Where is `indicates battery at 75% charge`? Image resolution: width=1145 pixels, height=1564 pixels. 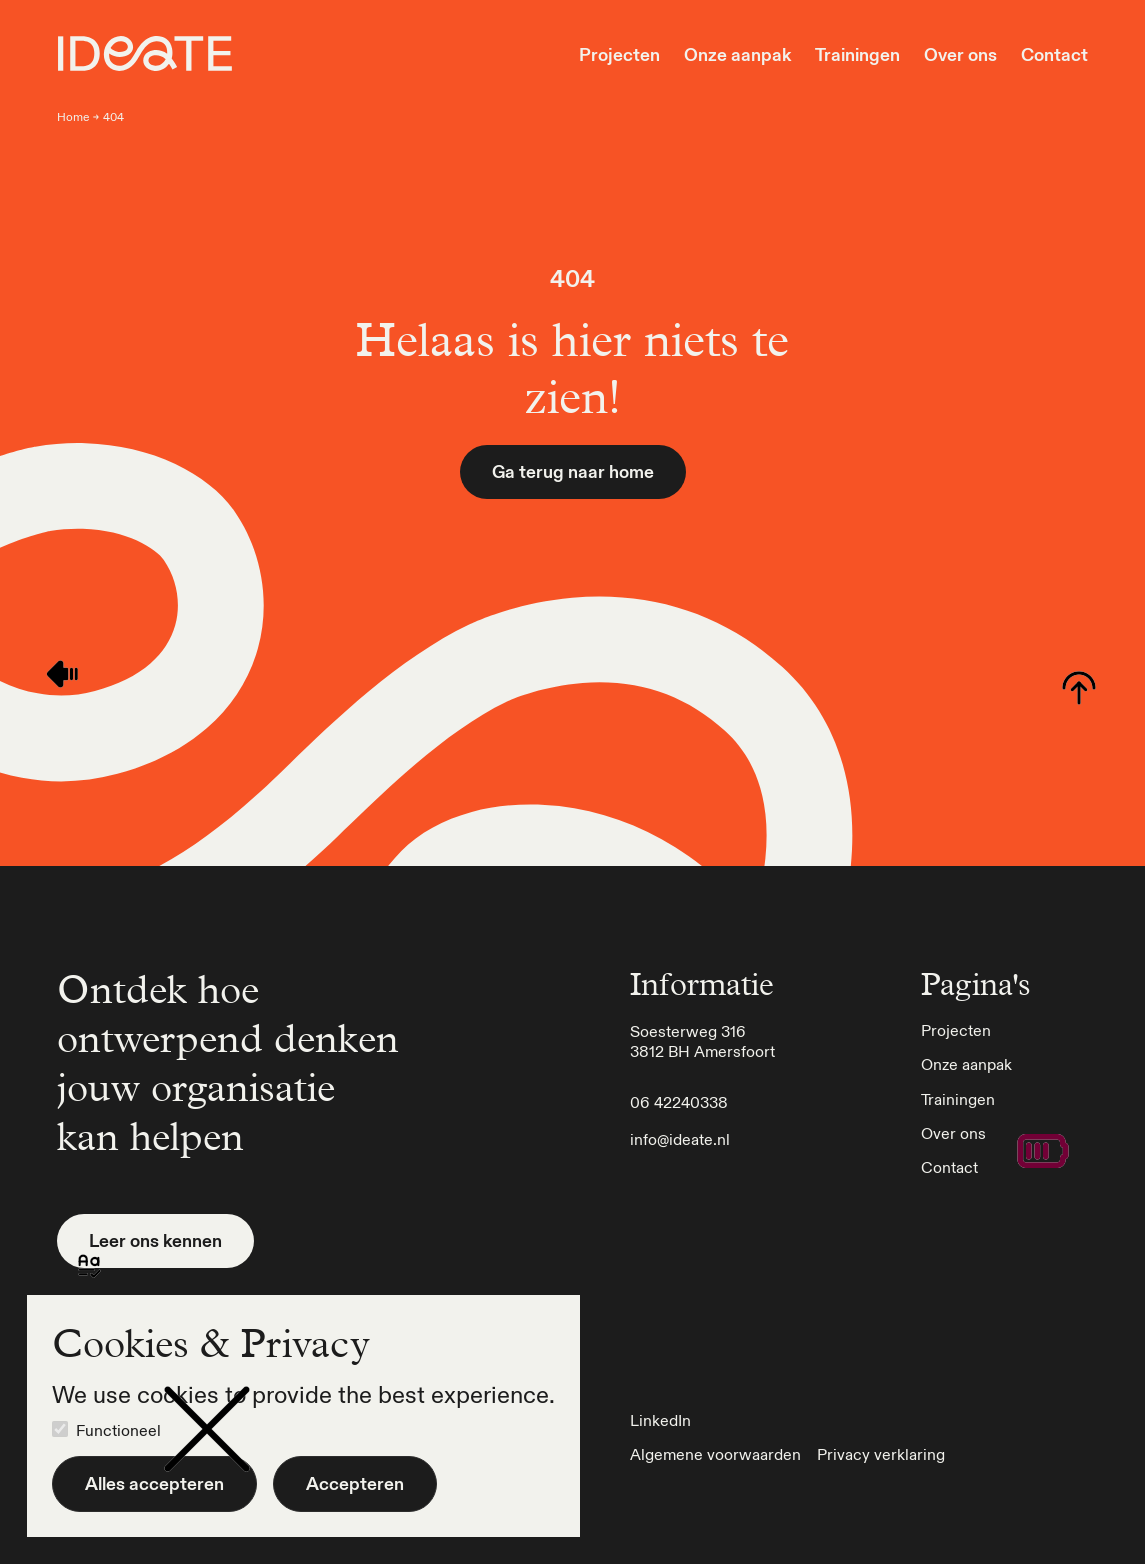 indicates battery at 75% charge is located at coordinates (1043, 1151).